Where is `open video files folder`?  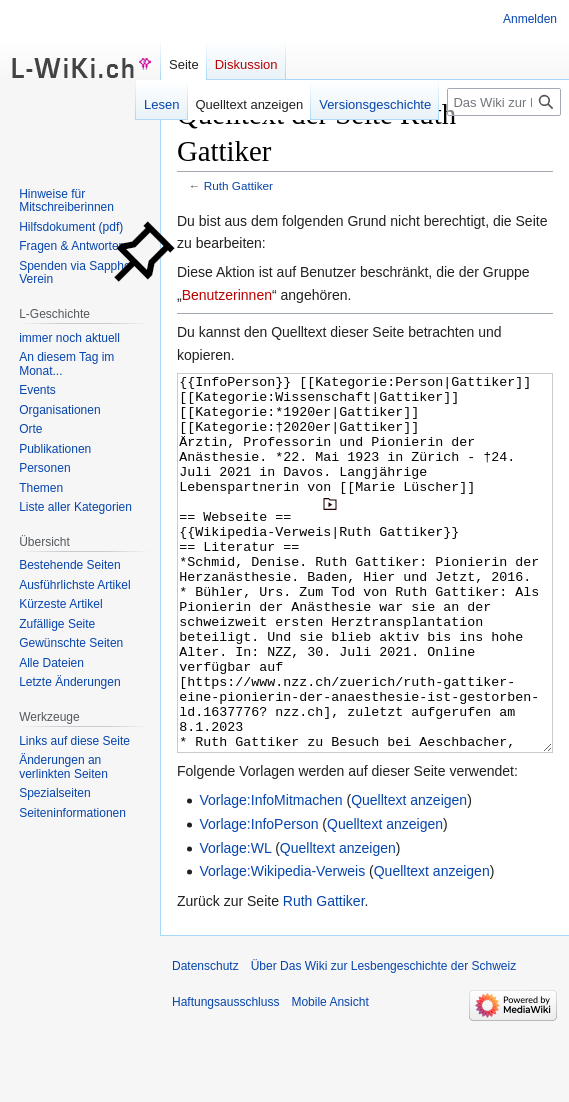 open video files folder is located at coordinates (330, 504).